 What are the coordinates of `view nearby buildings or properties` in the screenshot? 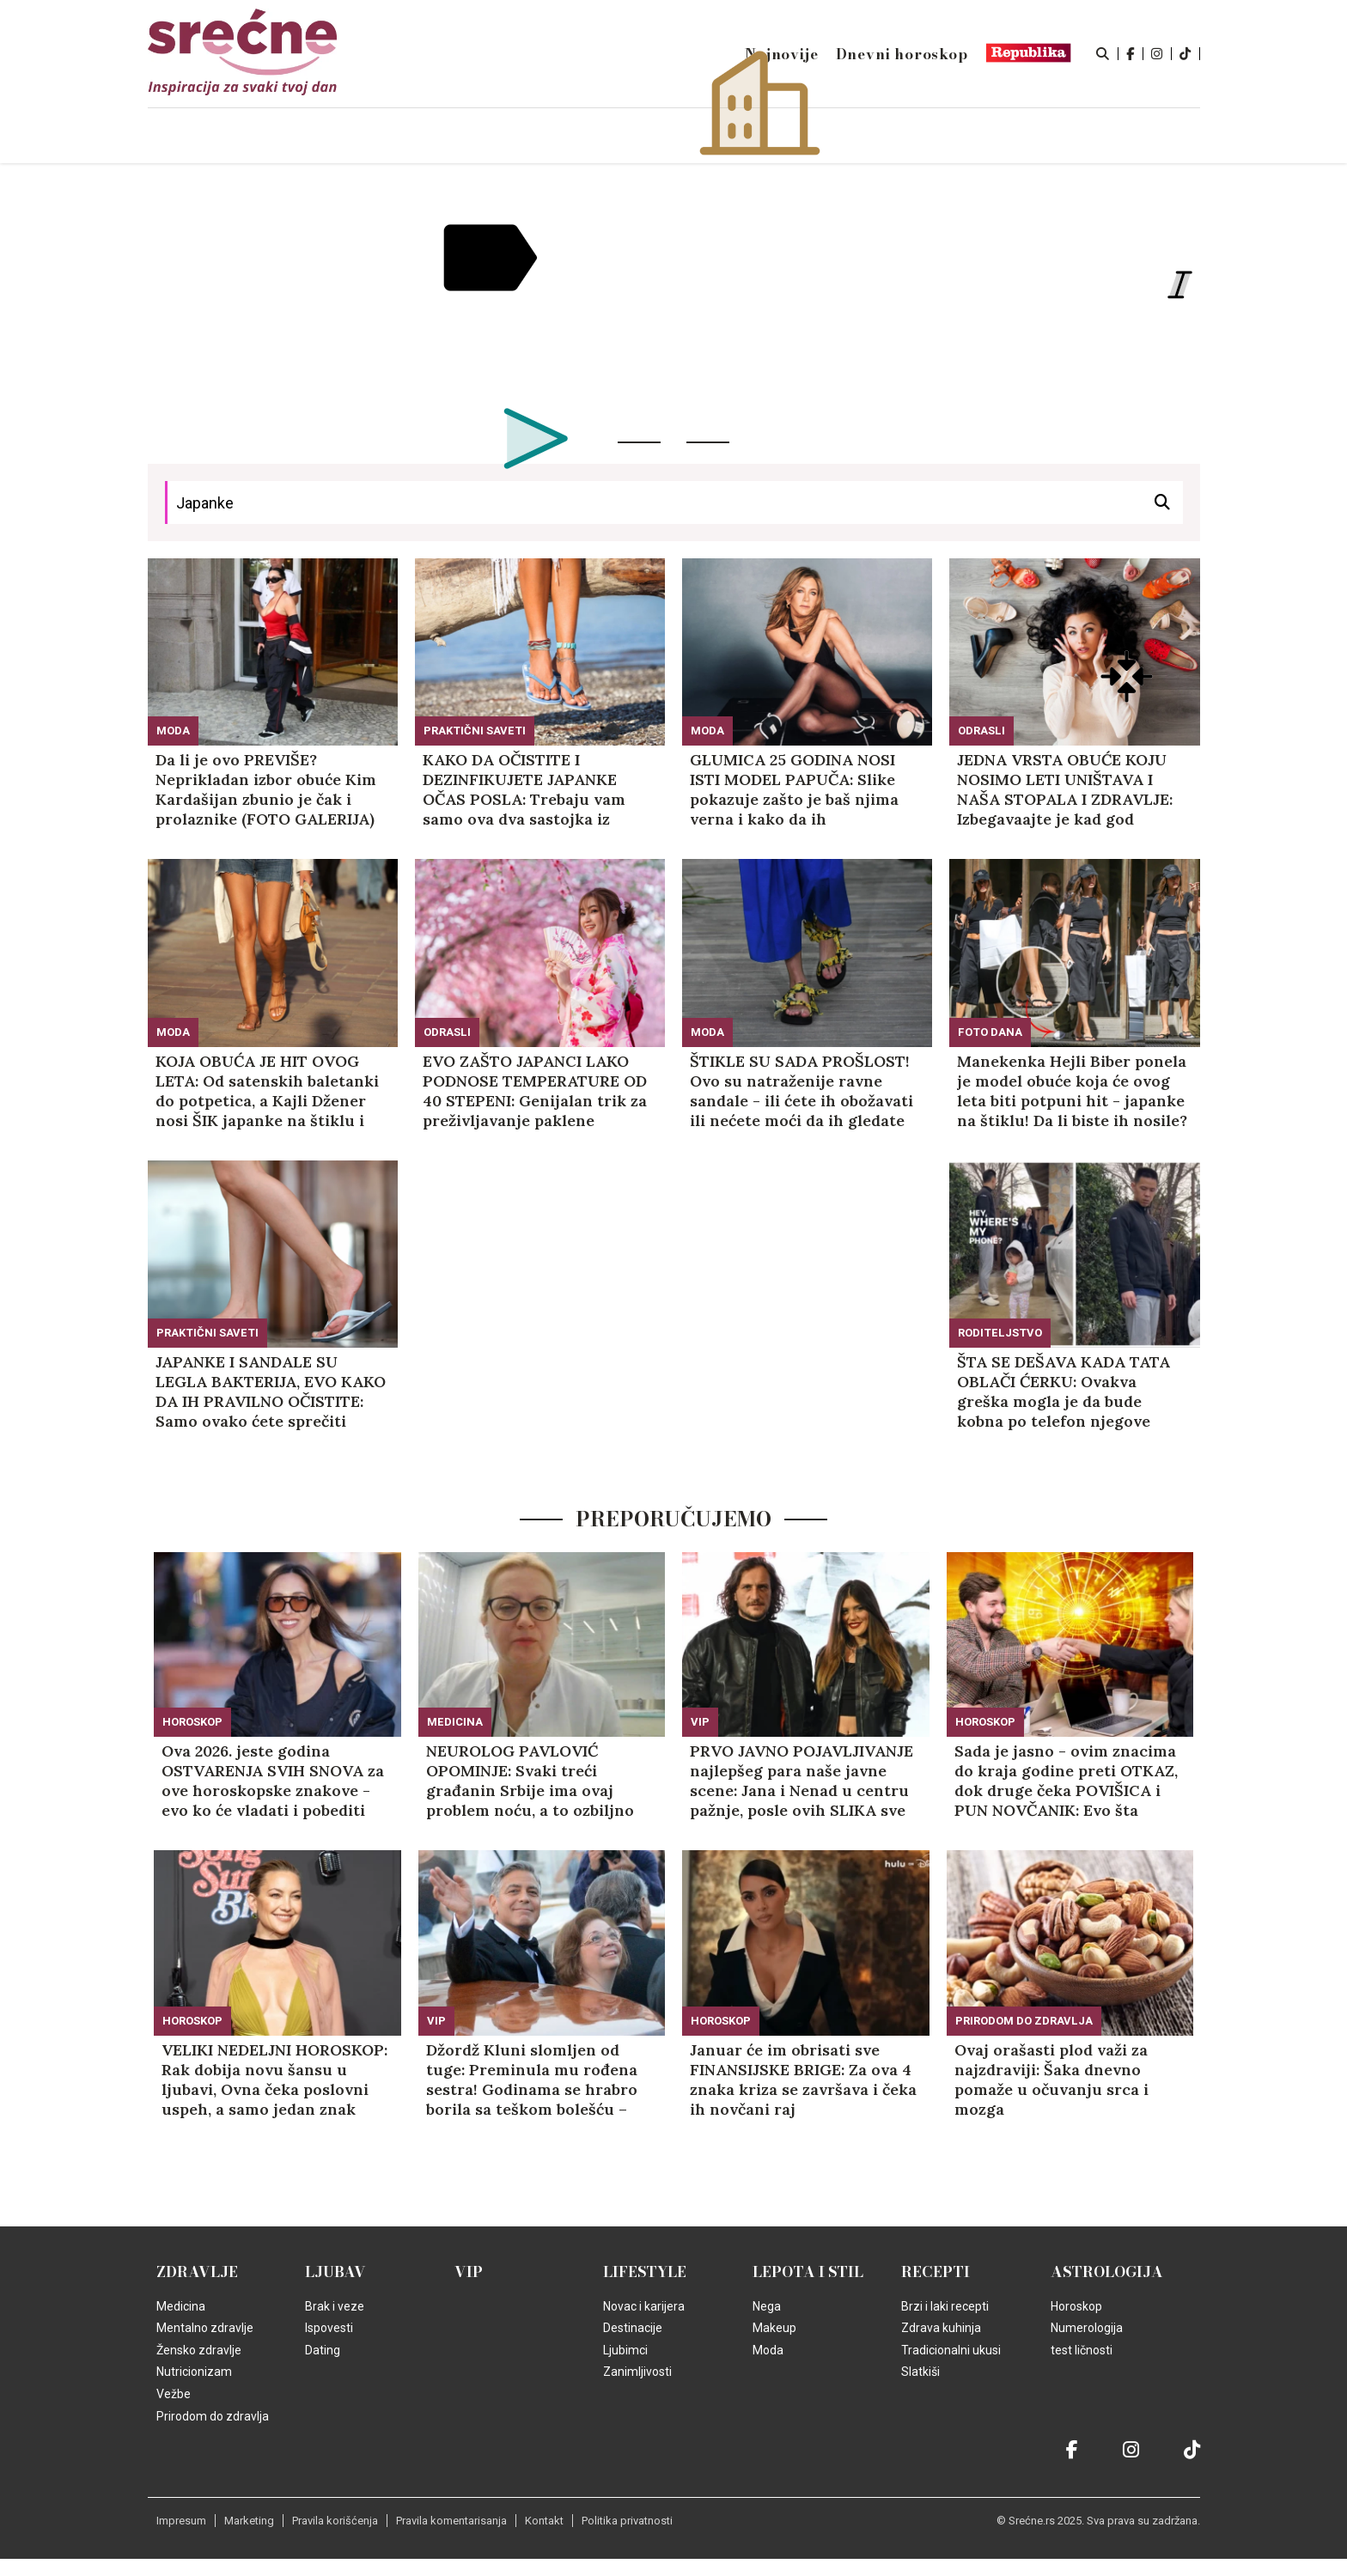 It's located at (759, 107).